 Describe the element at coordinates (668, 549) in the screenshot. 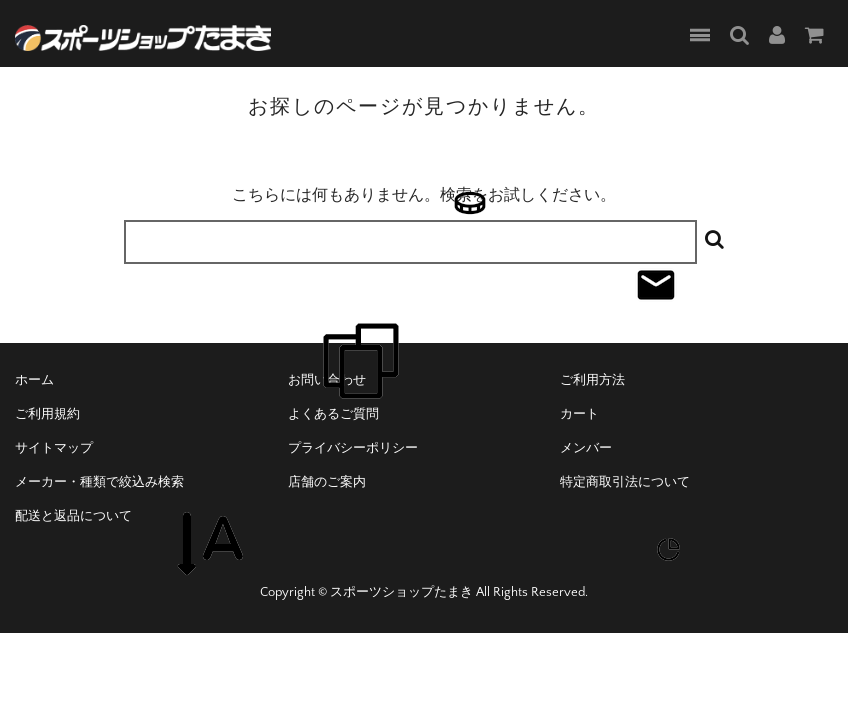

I see `view analytics or statistics breakdown` at that location.